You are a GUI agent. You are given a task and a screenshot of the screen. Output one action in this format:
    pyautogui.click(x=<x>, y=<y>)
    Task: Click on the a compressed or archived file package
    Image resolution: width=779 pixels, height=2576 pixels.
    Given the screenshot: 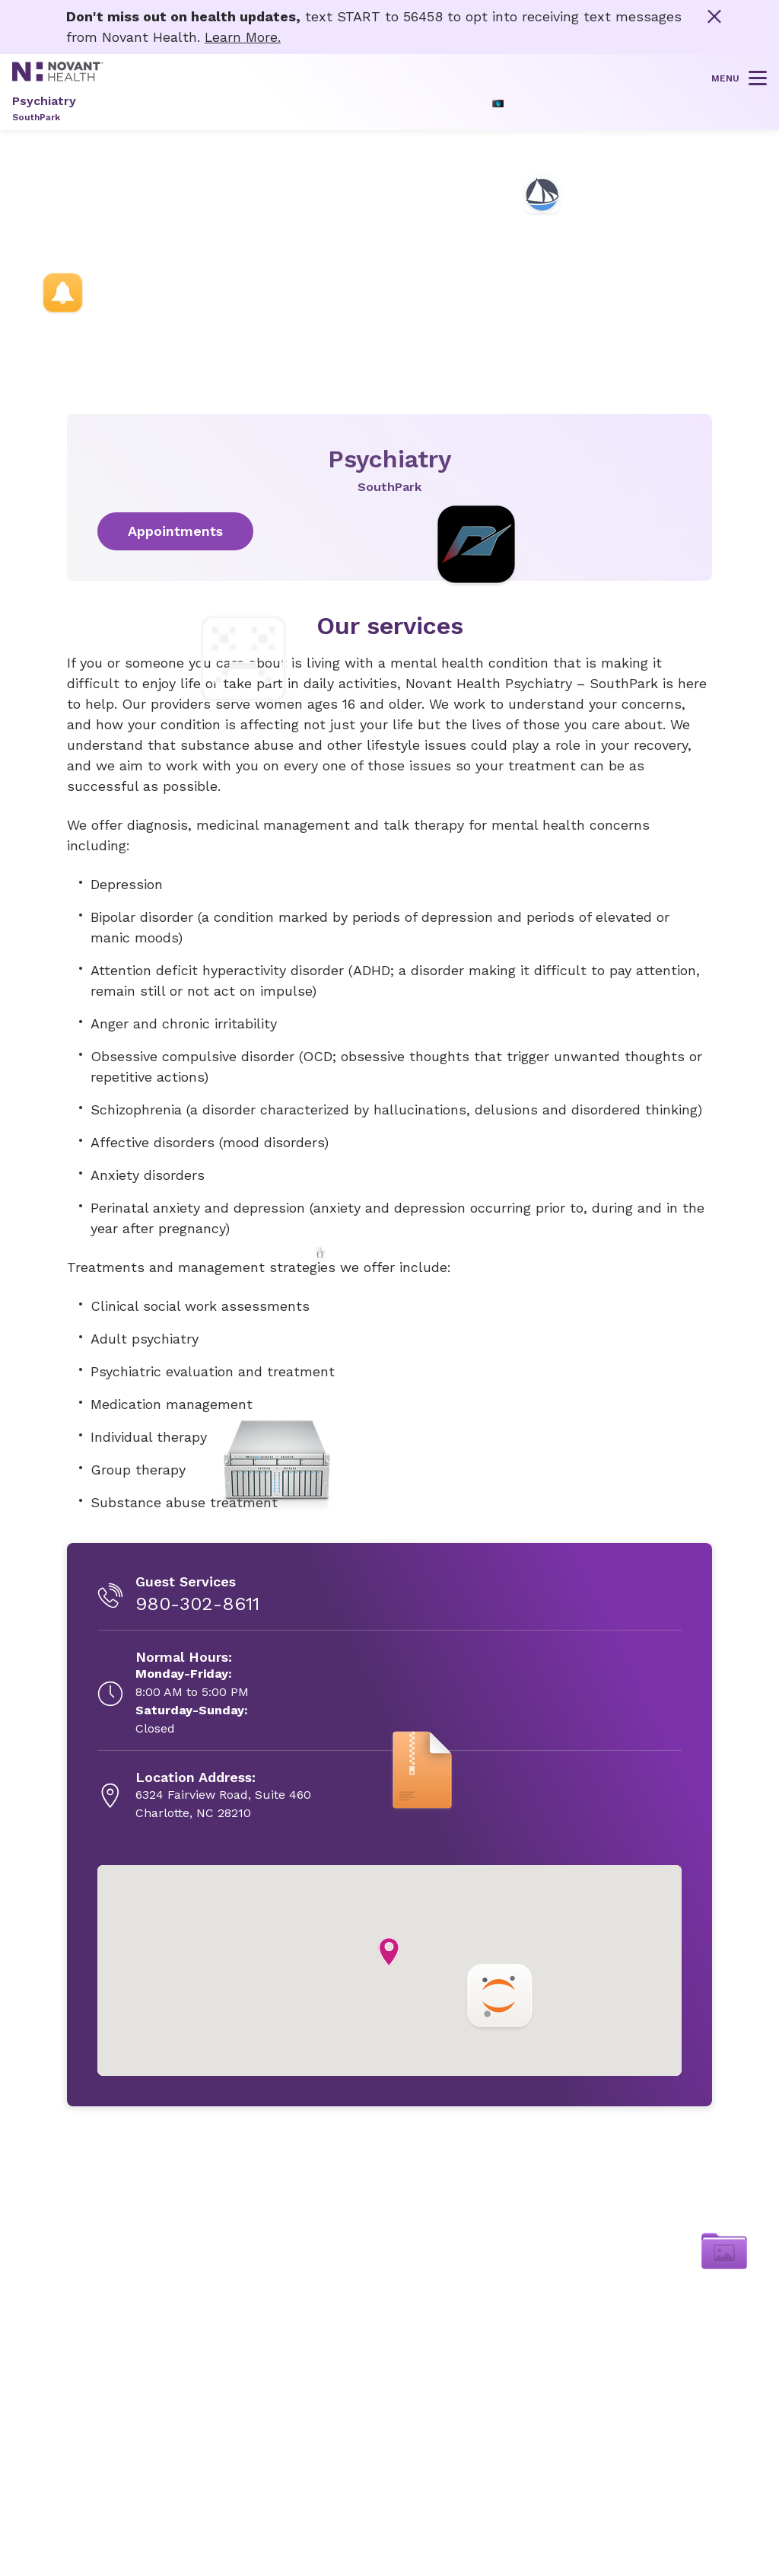 What is the action you would take?
    pyautogui.click(x=422, y=1771)
    